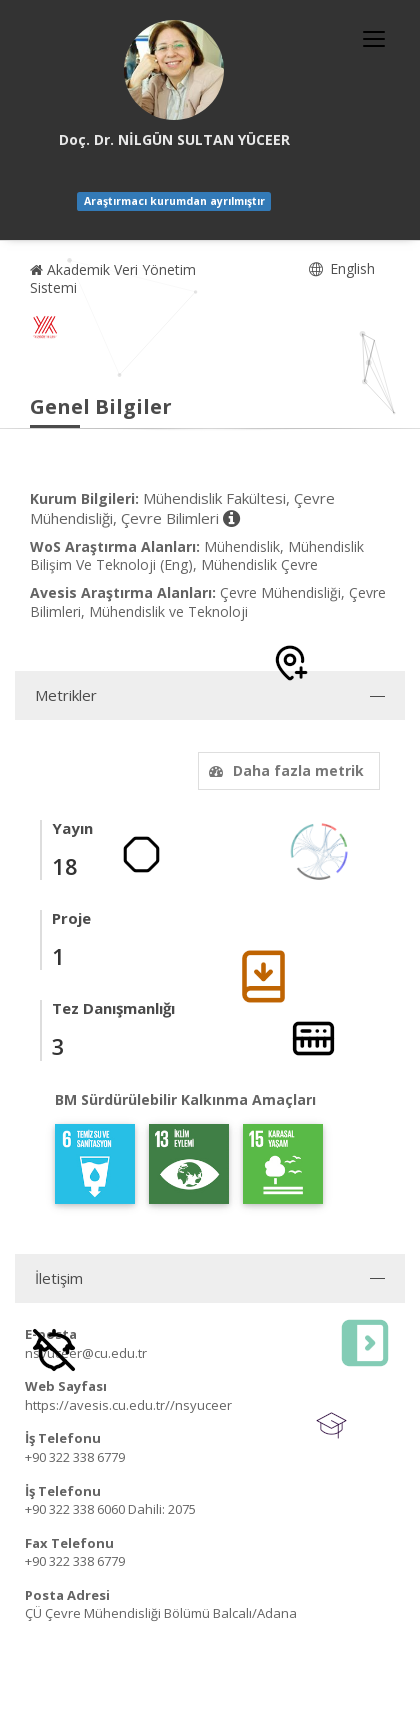 The width and height of the screenshot is (420, 1723). Describe the element at coordinates (54, 1350) in the screenshot. I see `indicates nut-free or no nuts allowed` at that location.